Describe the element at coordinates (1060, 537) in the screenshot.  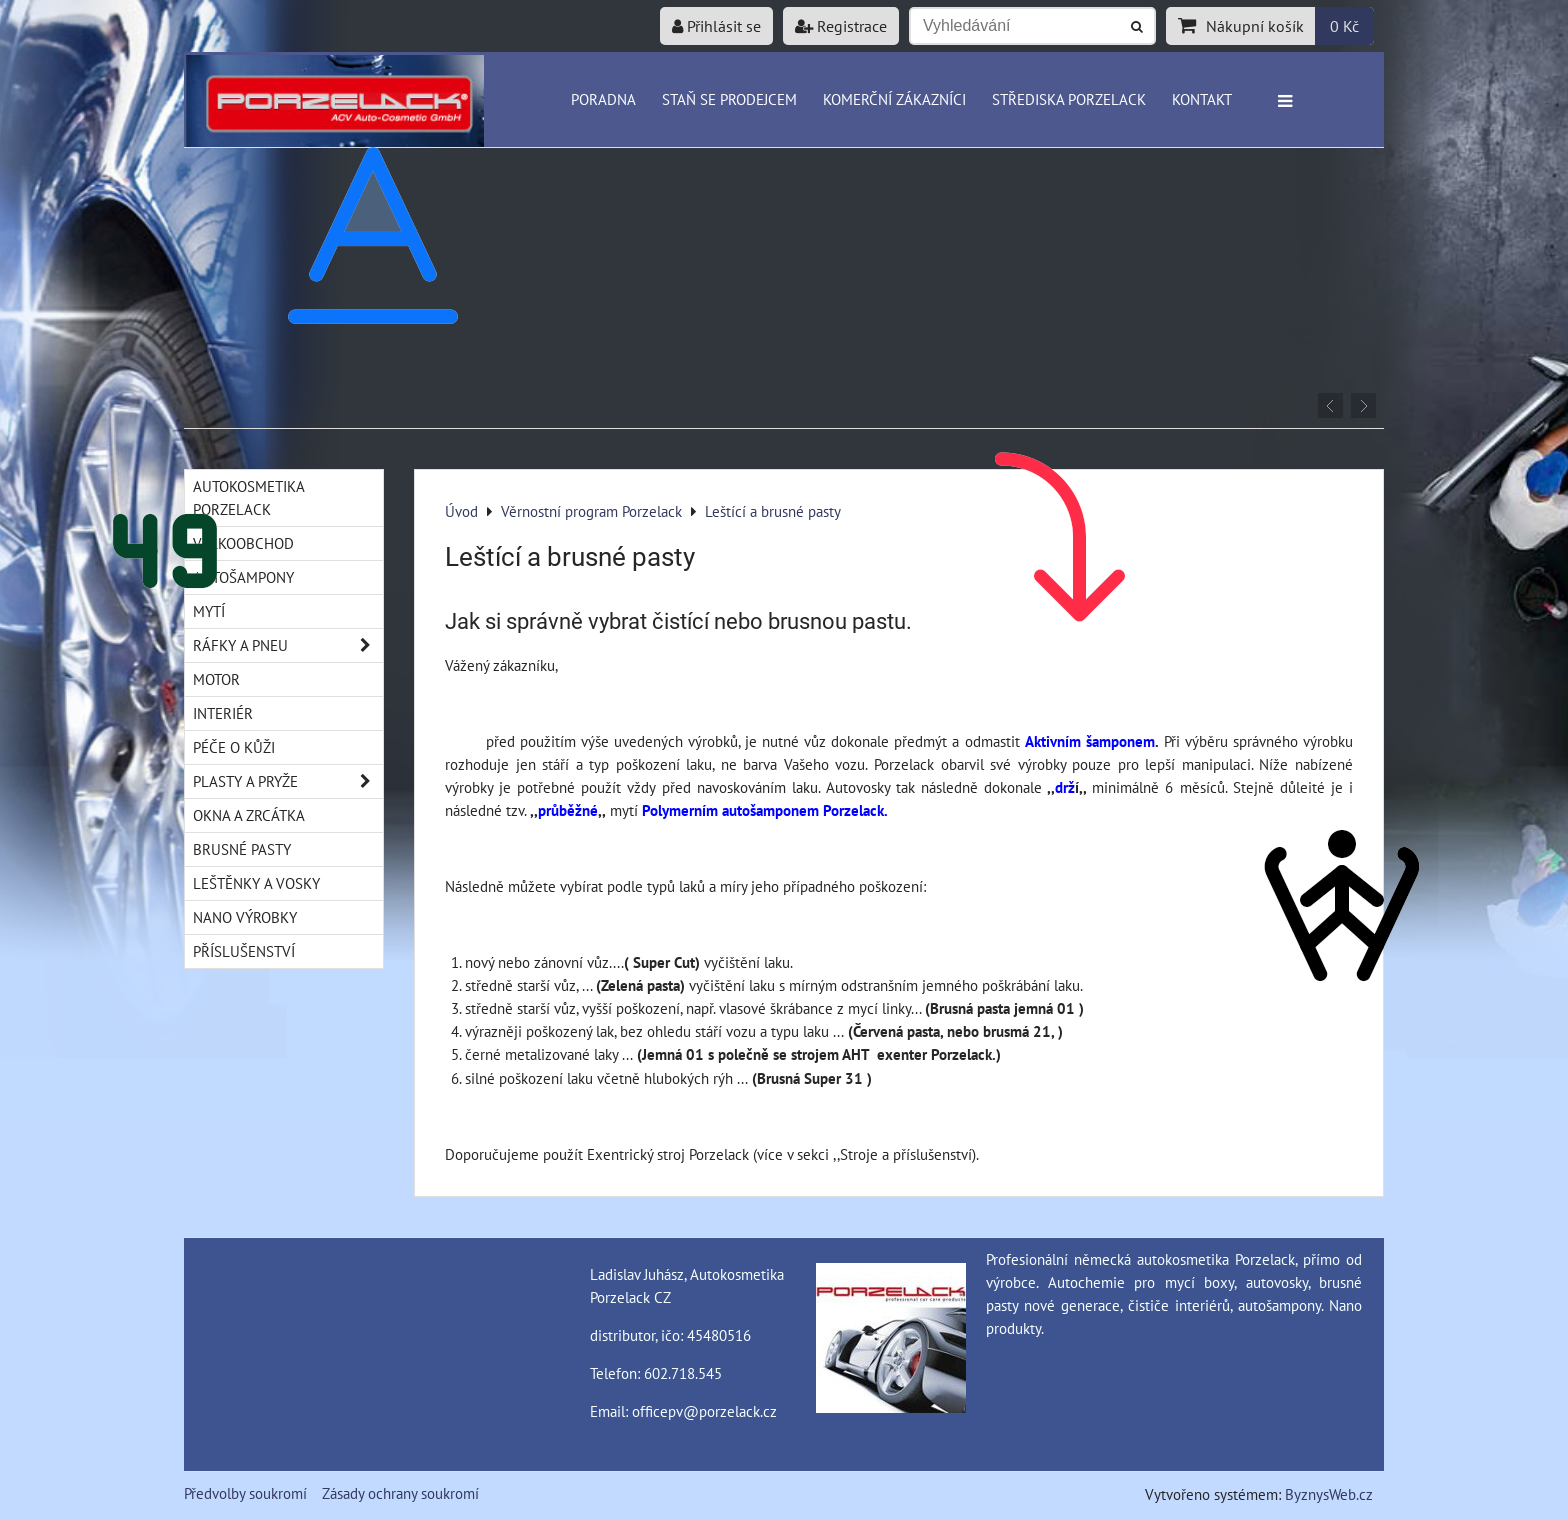
I see `redirect or forward content downward` at that location.